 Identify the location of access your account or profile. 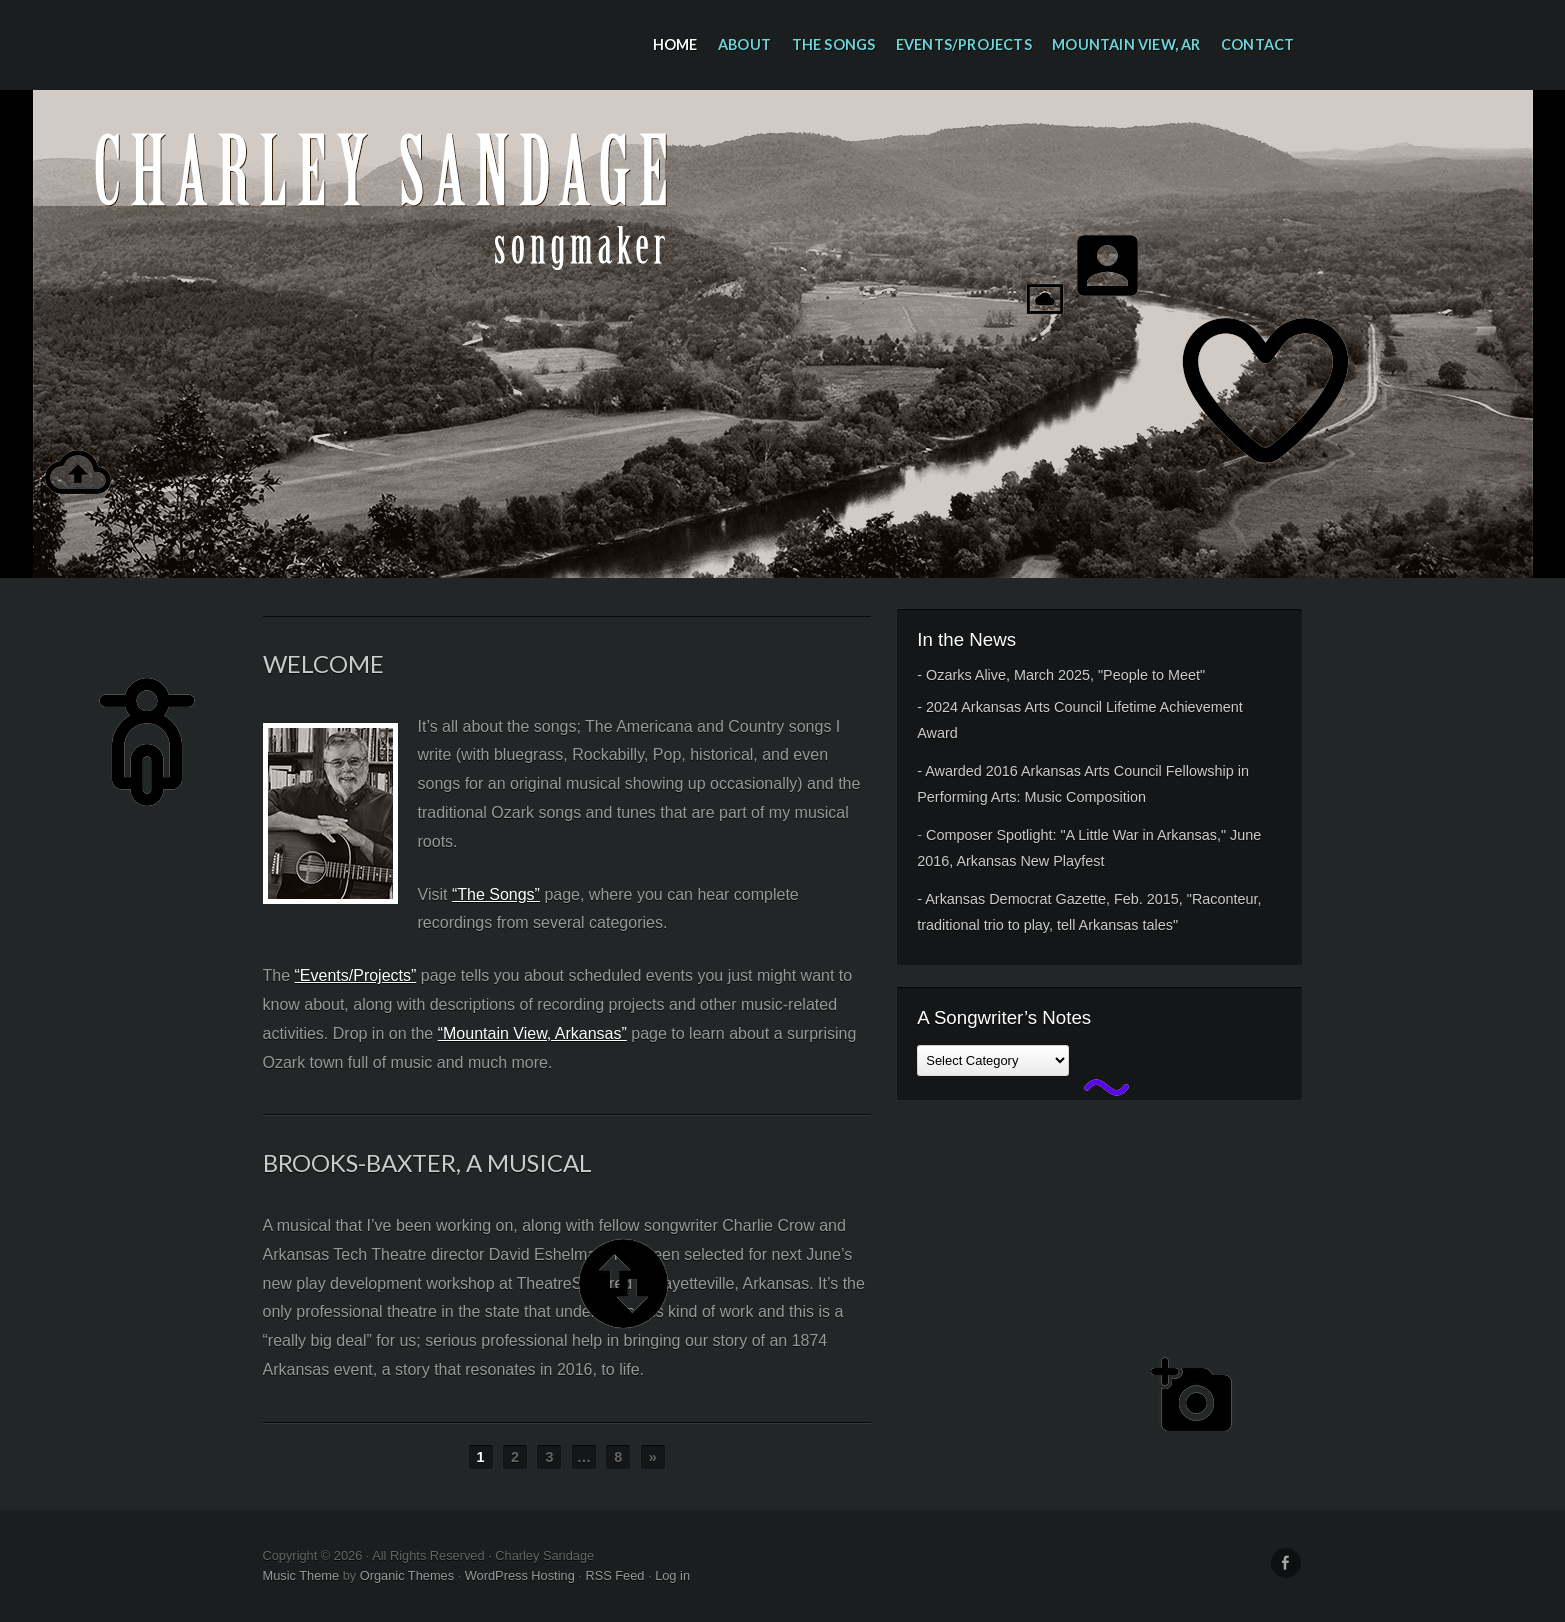
(1107, 265).